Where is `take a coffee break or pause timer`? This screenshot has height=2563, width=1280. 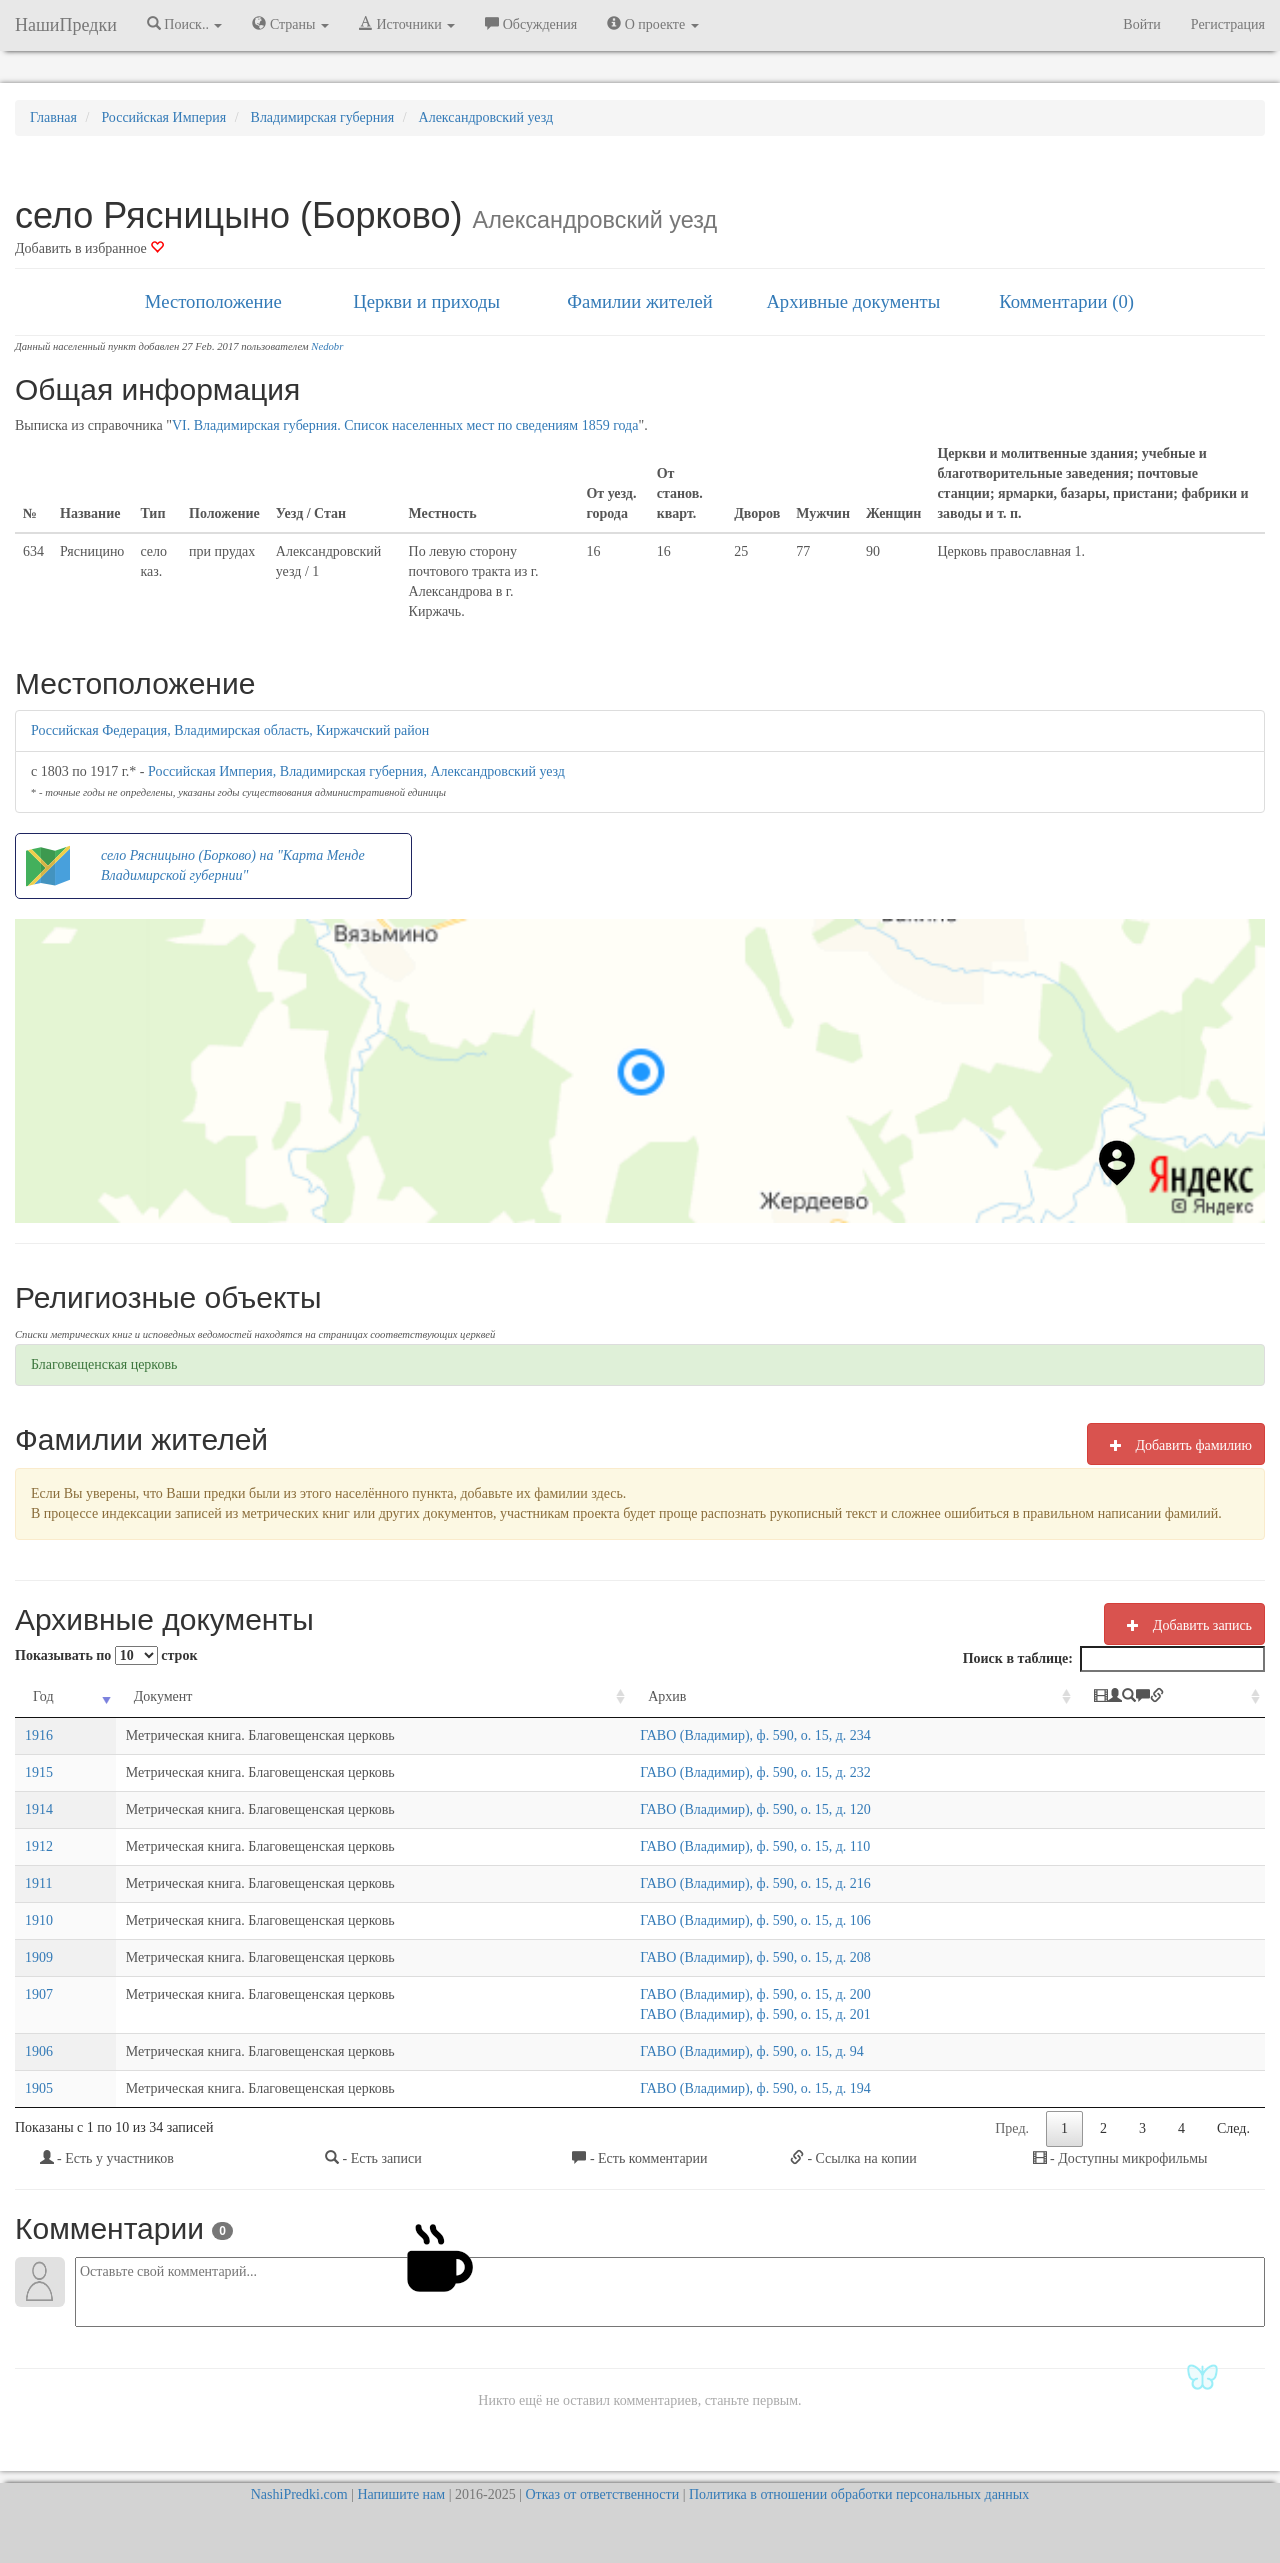
take a coffee break or pause timer is located at coordinates (436, 2259).